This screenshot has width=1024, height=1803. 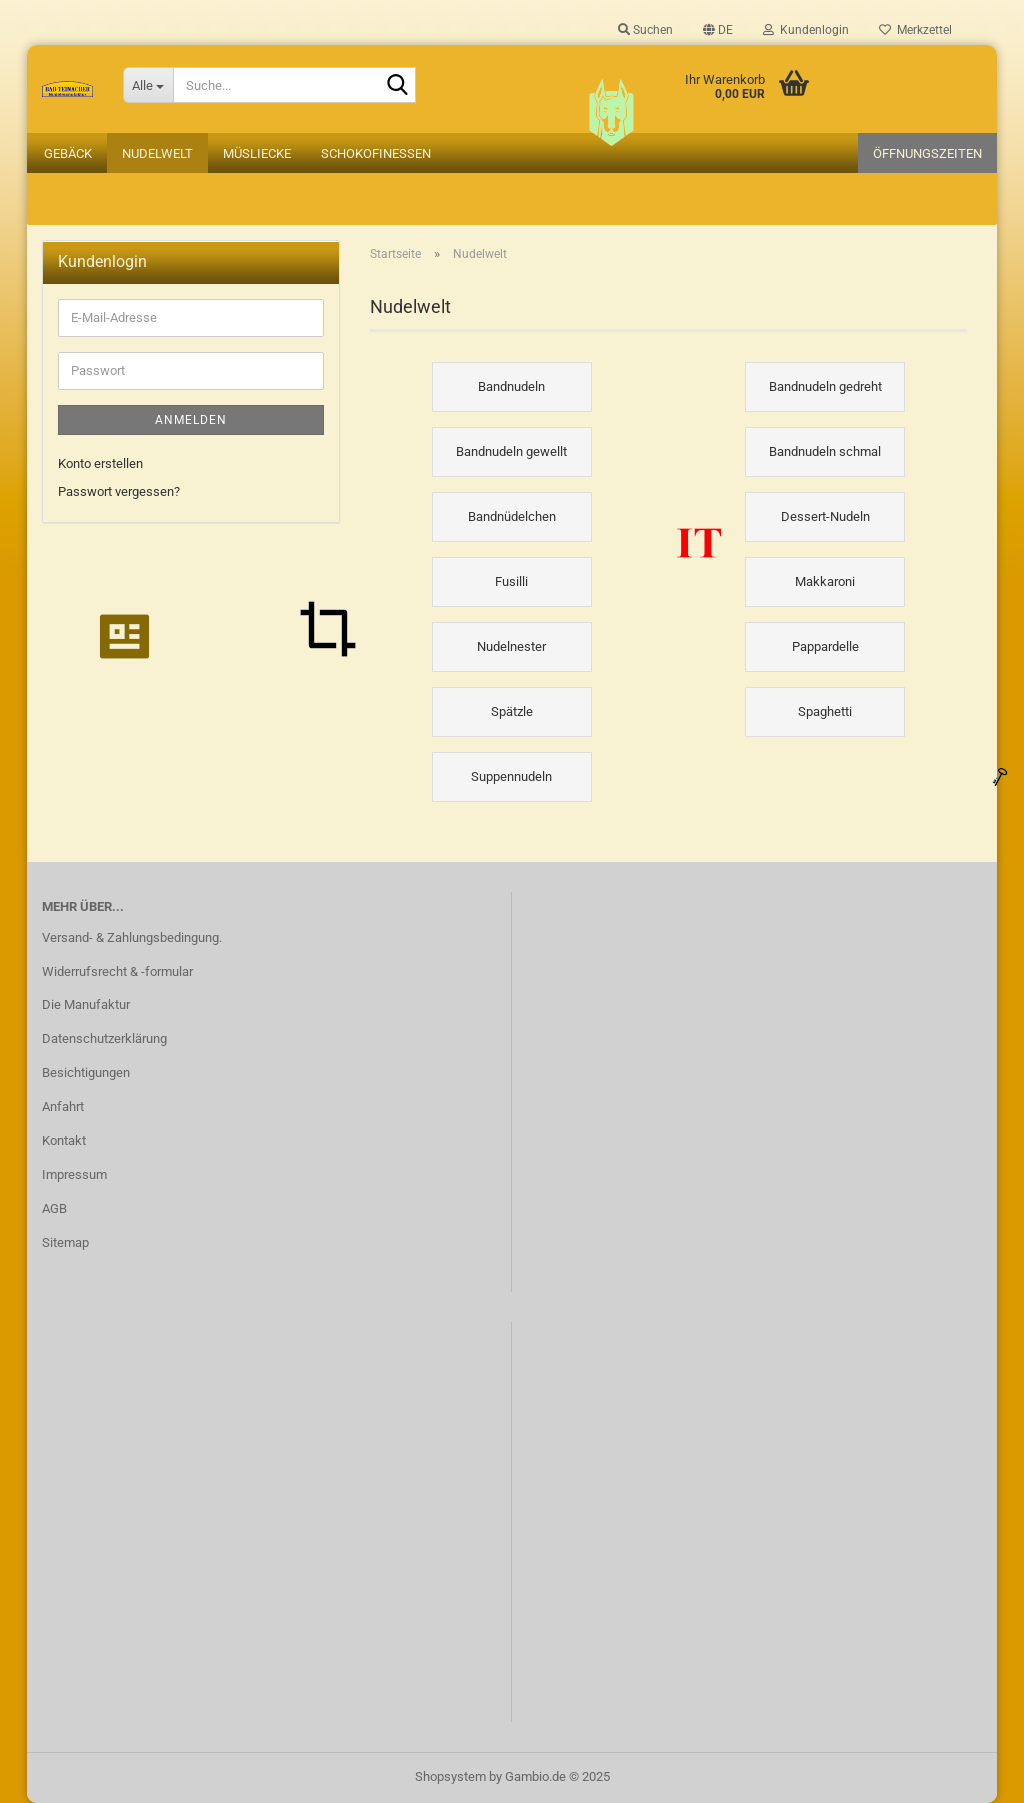 What do you see at coordinates (611, 112) in the screenshot?
I see `access Snyk security dashboard` at bounding box center [611, 112].